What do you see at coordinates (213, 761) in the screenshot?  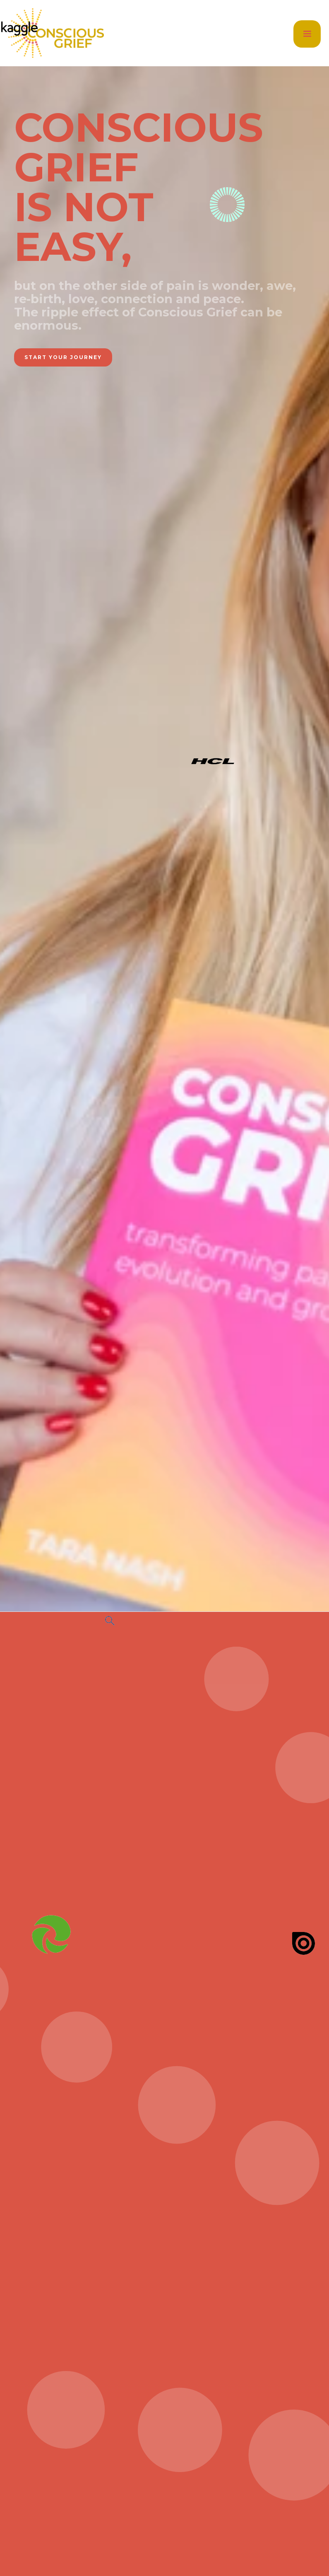 I see `HCL Technologies company logo` at bounding box center [213, 761].